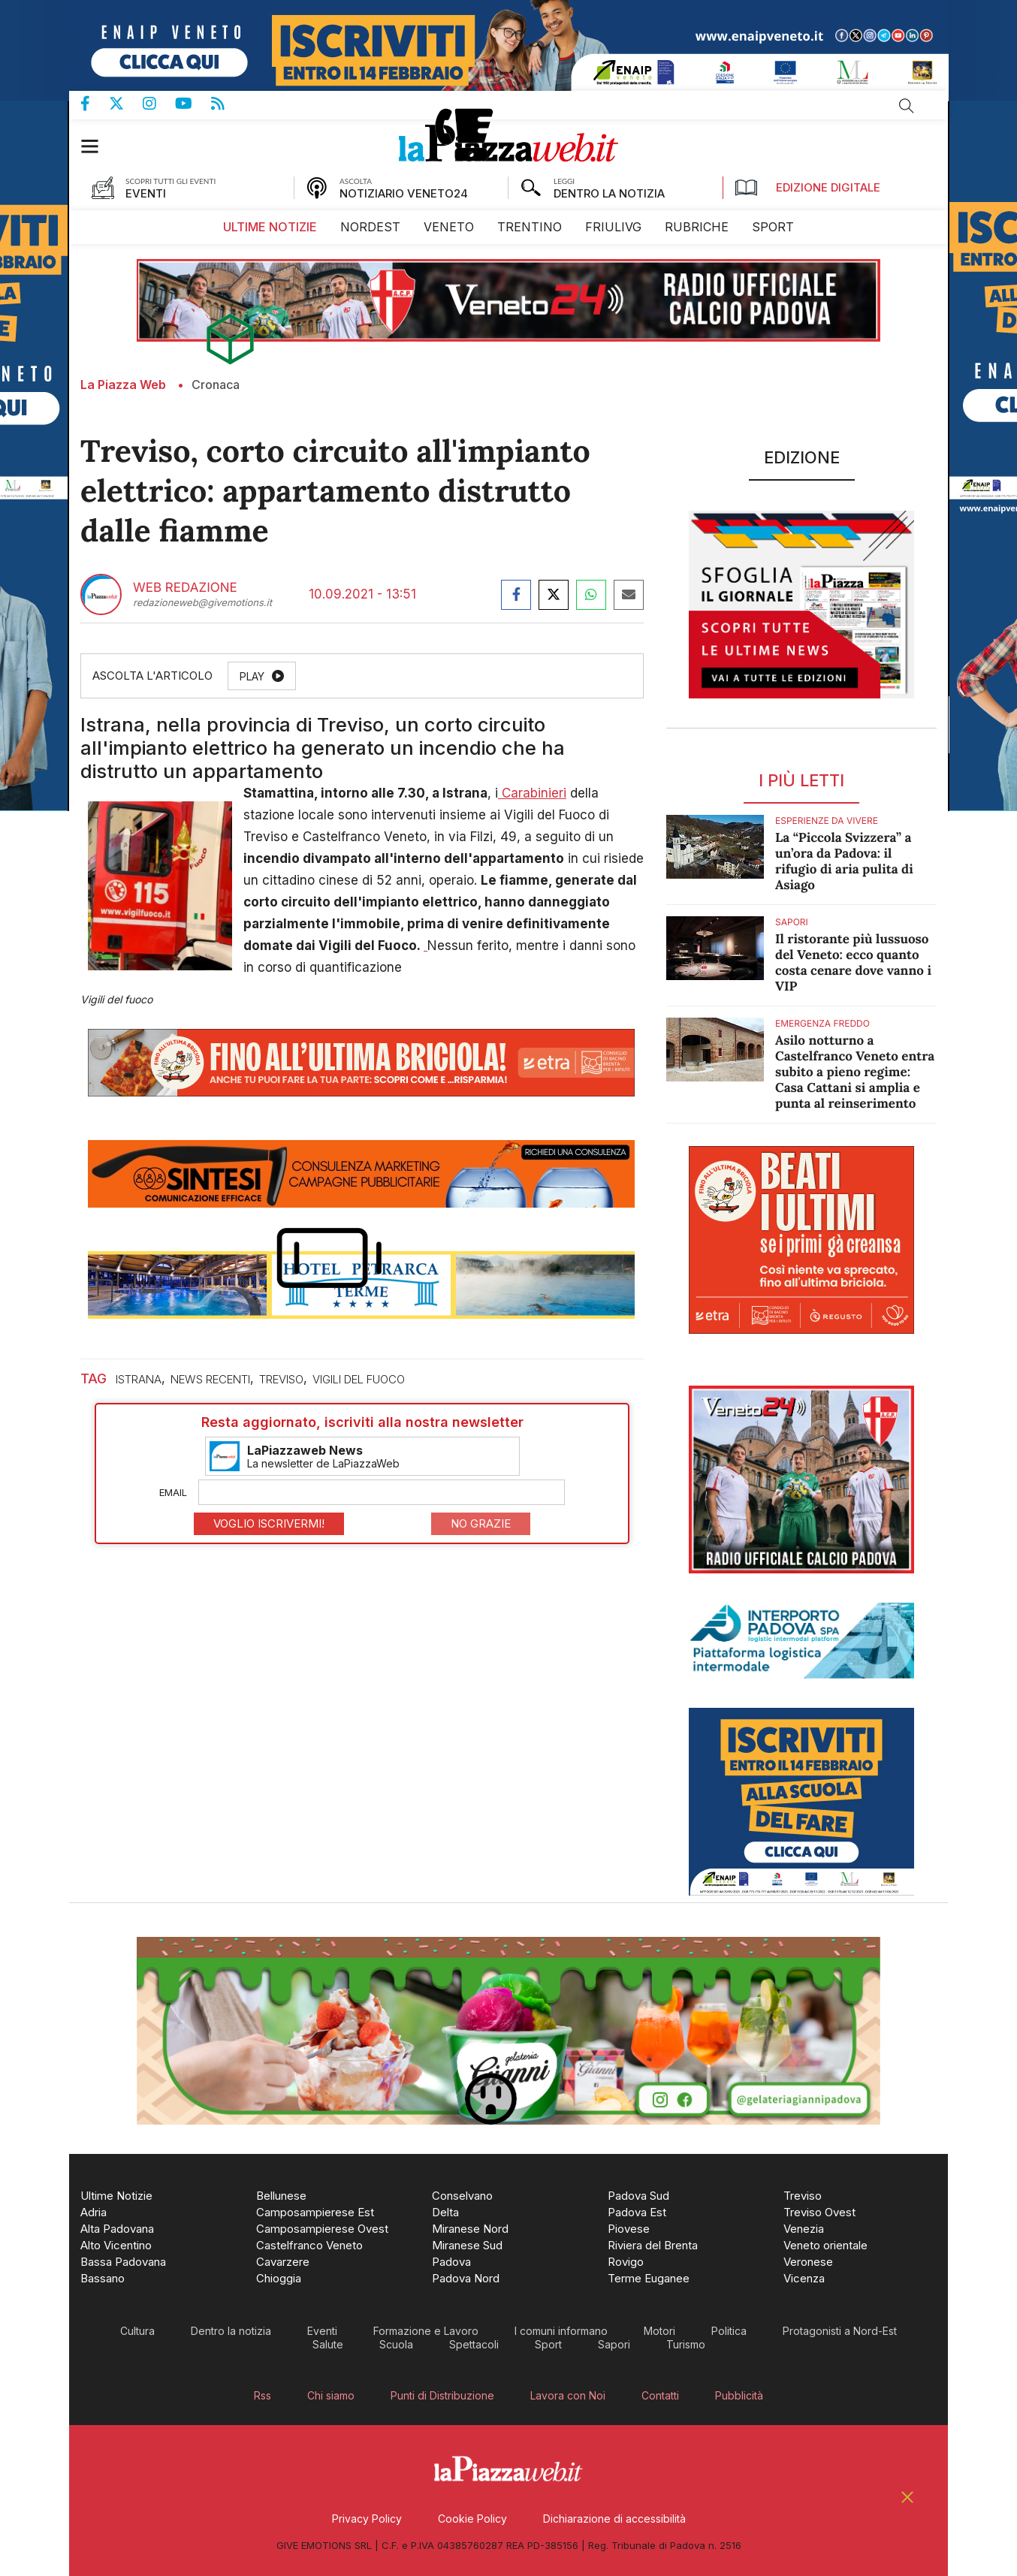 The width and height of the screenshot is (1017, 2576). Describe the element at coordinates (327, 1258) in the screenshot. I see `indicates low battery level` at that location.